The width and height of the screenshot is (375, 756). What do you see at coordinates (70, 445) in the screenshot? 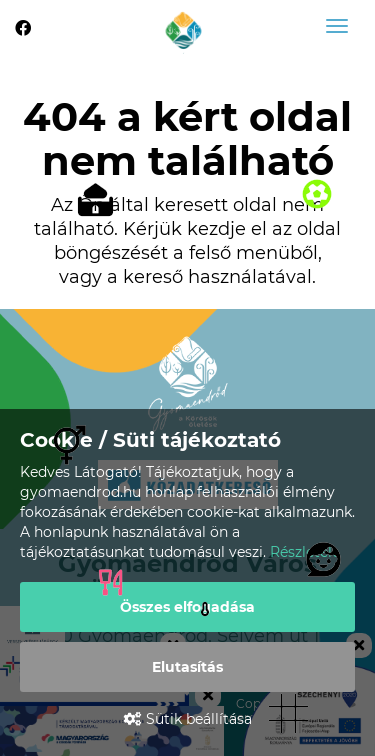
I see `select gender or sex options` at bounding box center [70, 445].